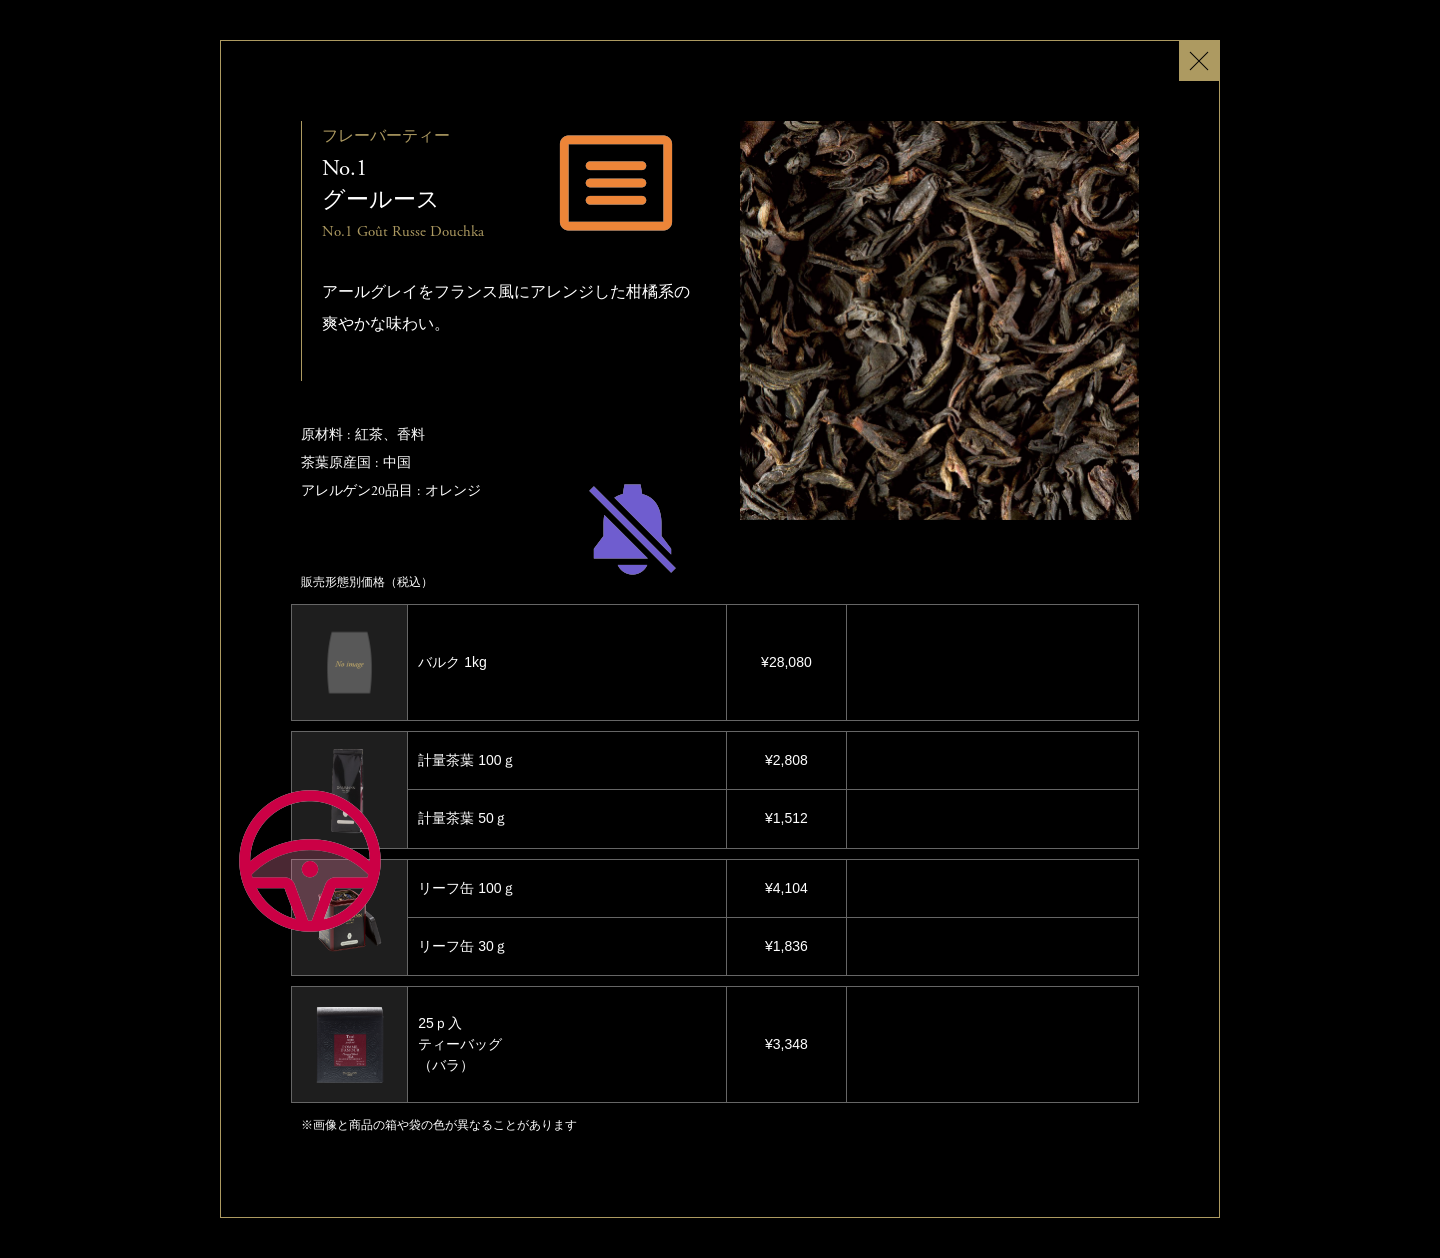 This screenshot has width=1440, height=1258. What do you see at coordinates (632, 529) in the screenshot?
I see `mute notifications` at bounding box center [632, 529].